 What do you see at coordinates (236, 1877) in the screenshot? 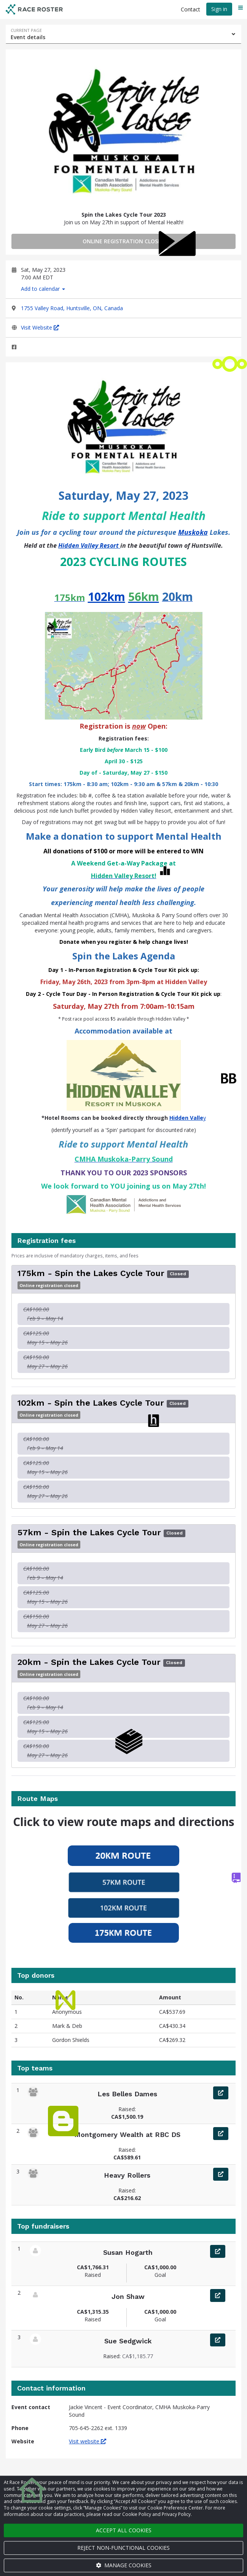
I see `access git repository` at bounding box center [236, 1877].